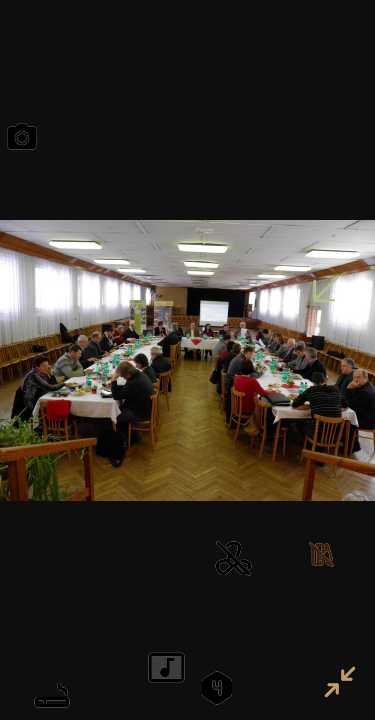 The image size is (375, 720). I want to click on play or view music videos, so click(166, 667).